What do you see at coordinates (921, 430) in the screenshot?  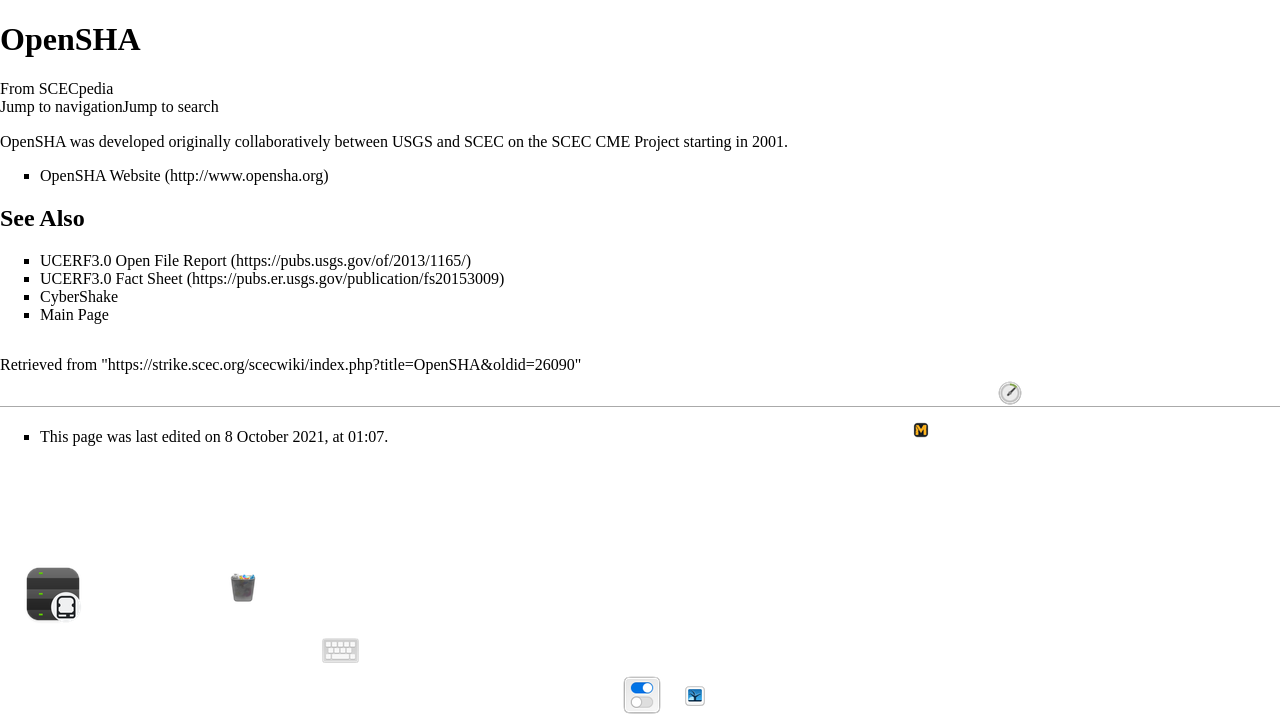 I see `launch Metro: Last Light game` at bounding box center [921, 430].